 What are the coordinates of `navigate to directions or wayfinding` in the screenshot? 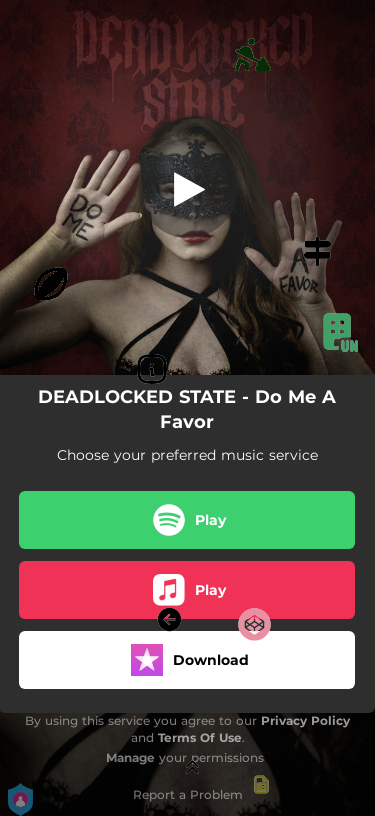 It's located at (317, 251).